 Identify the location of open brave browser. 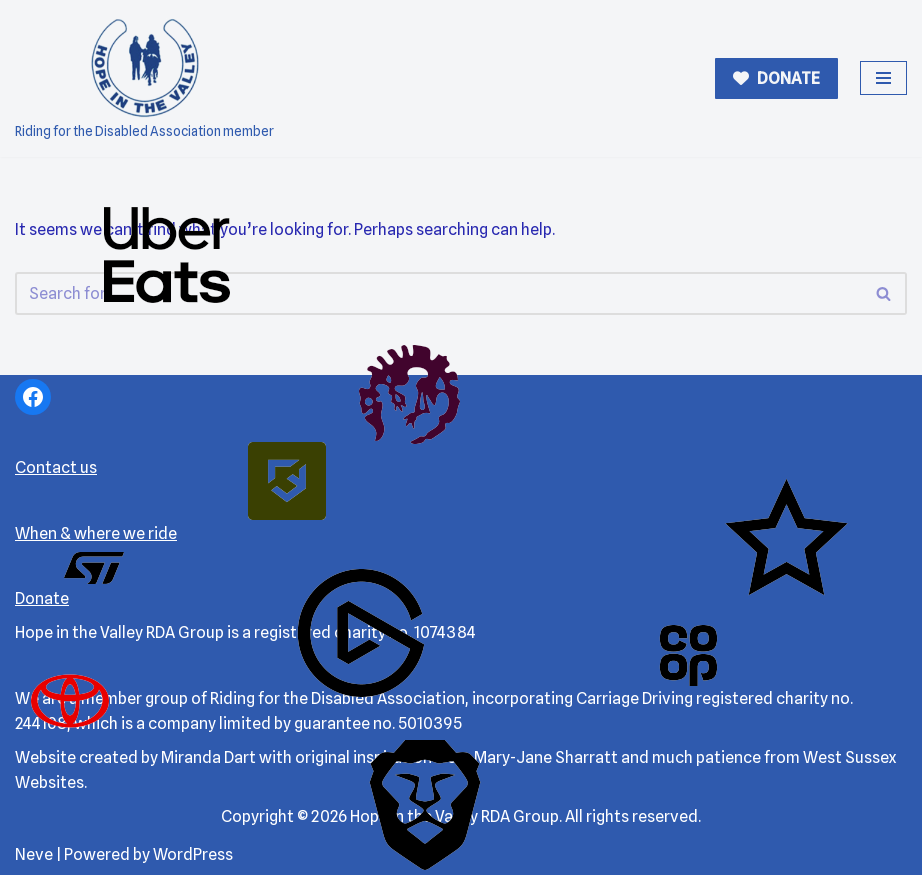
(425, 805).